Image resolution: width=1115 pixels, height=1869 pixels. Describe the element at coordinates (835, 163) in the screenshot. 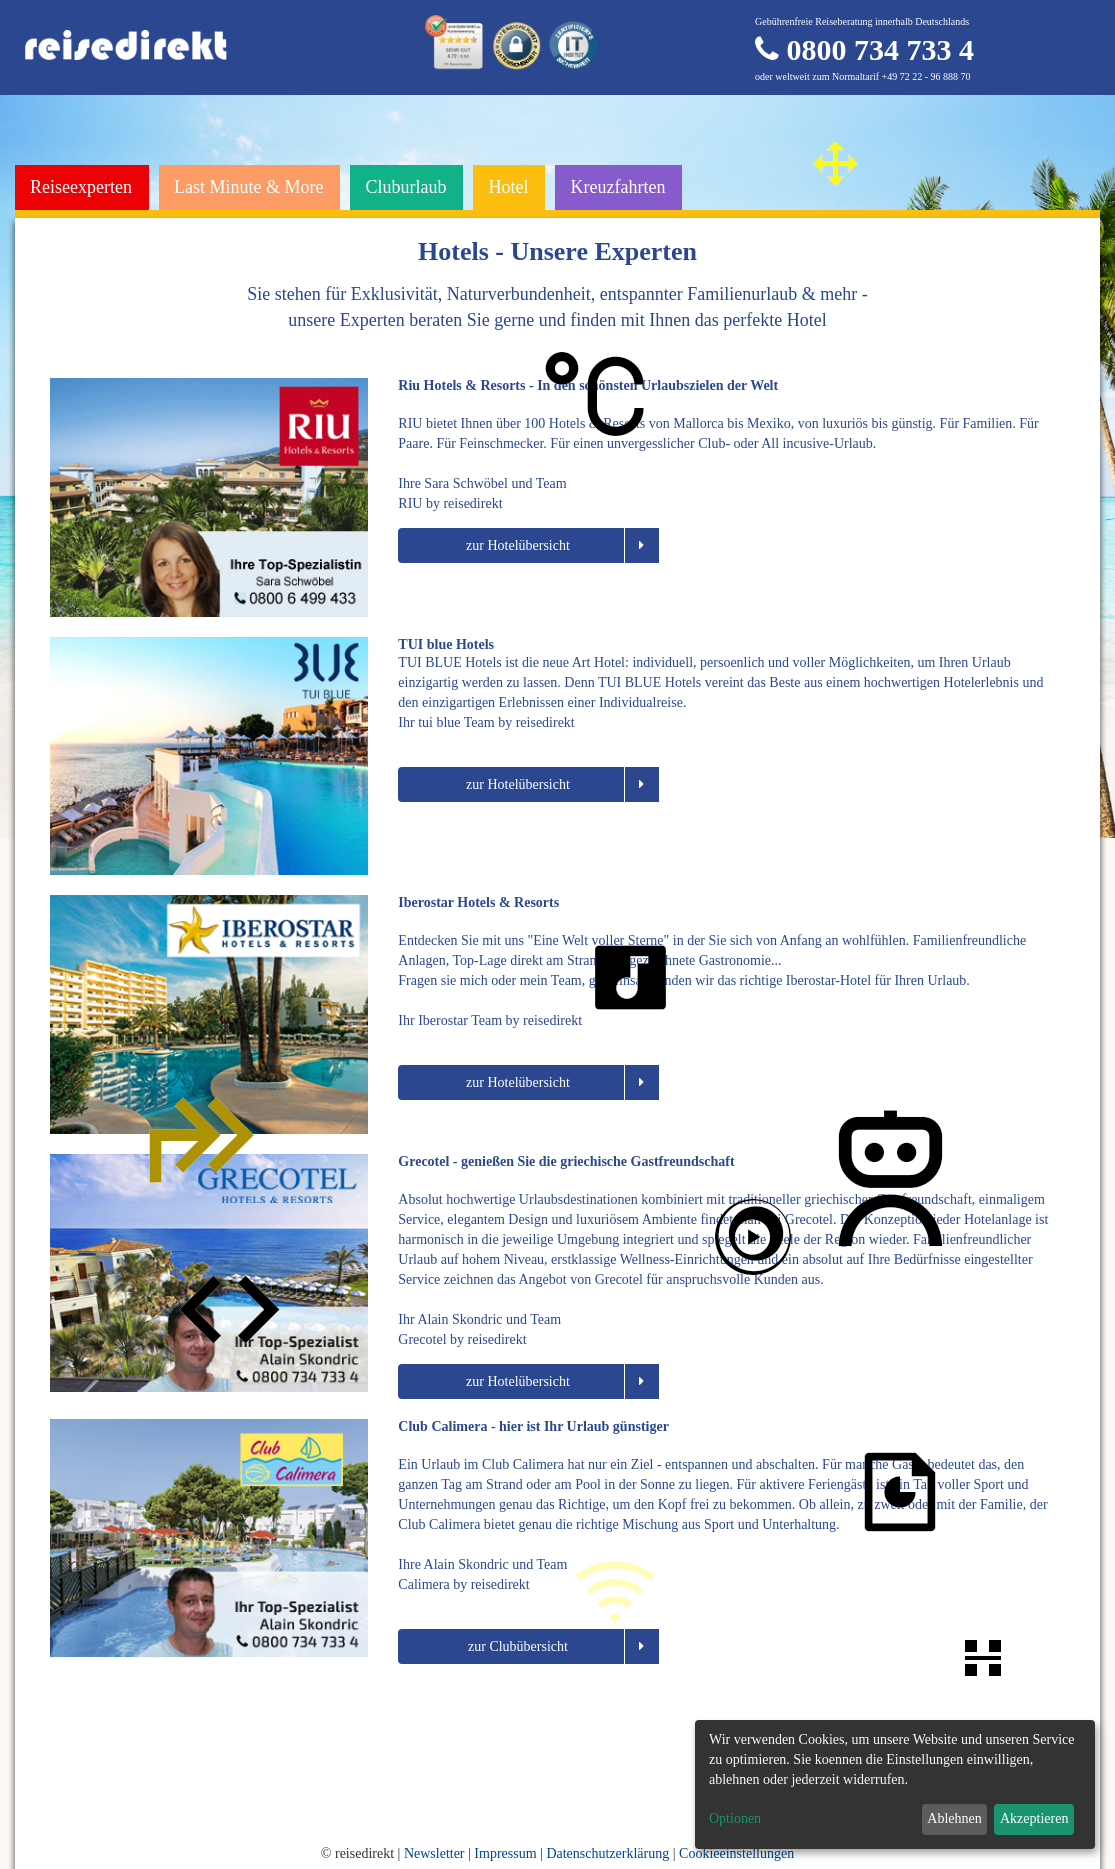

I see `drag to reposition element` at that location.